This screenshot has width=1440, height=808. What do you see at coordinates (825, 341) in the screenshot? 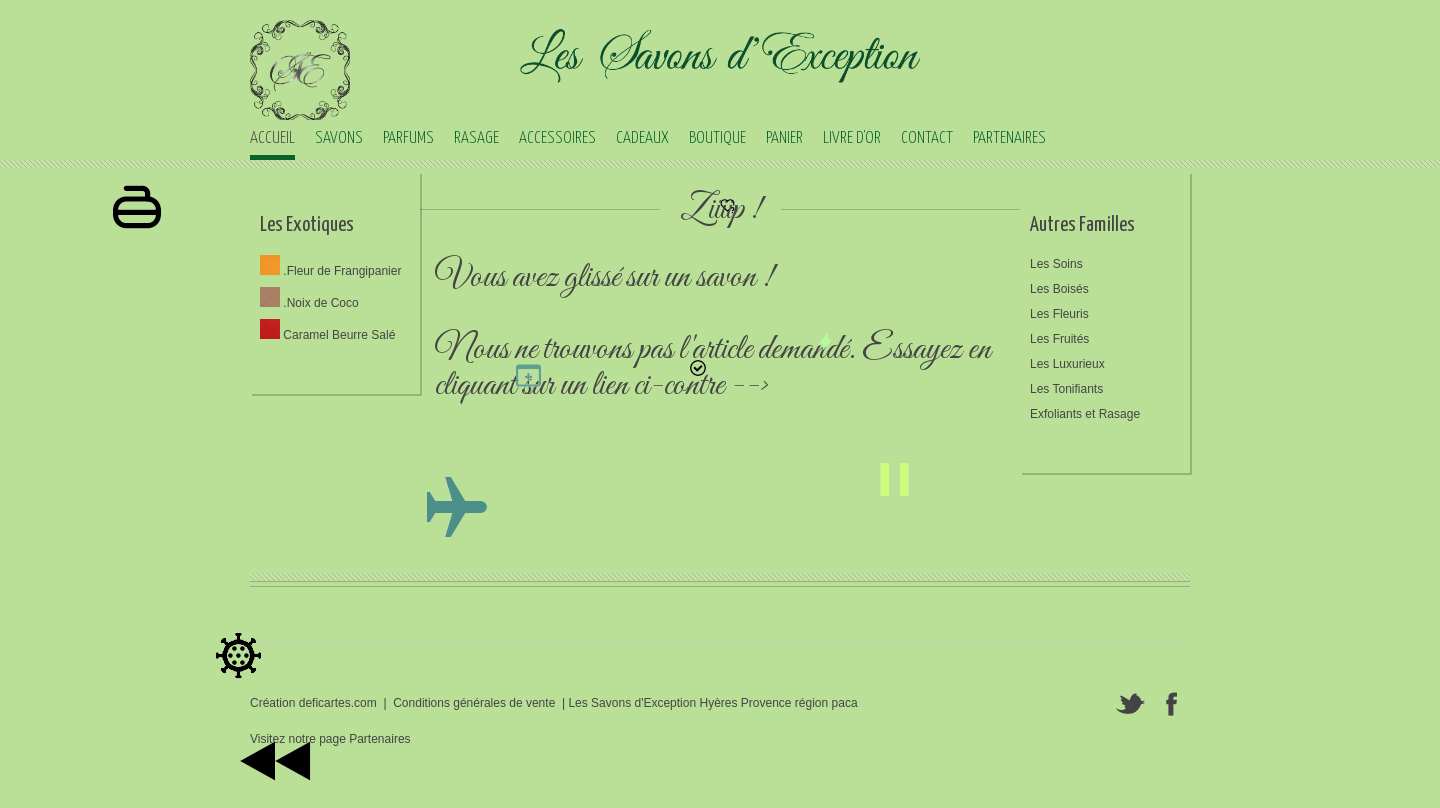
I see `indicates quick actions or instant features` at bounding box center [825, 341].